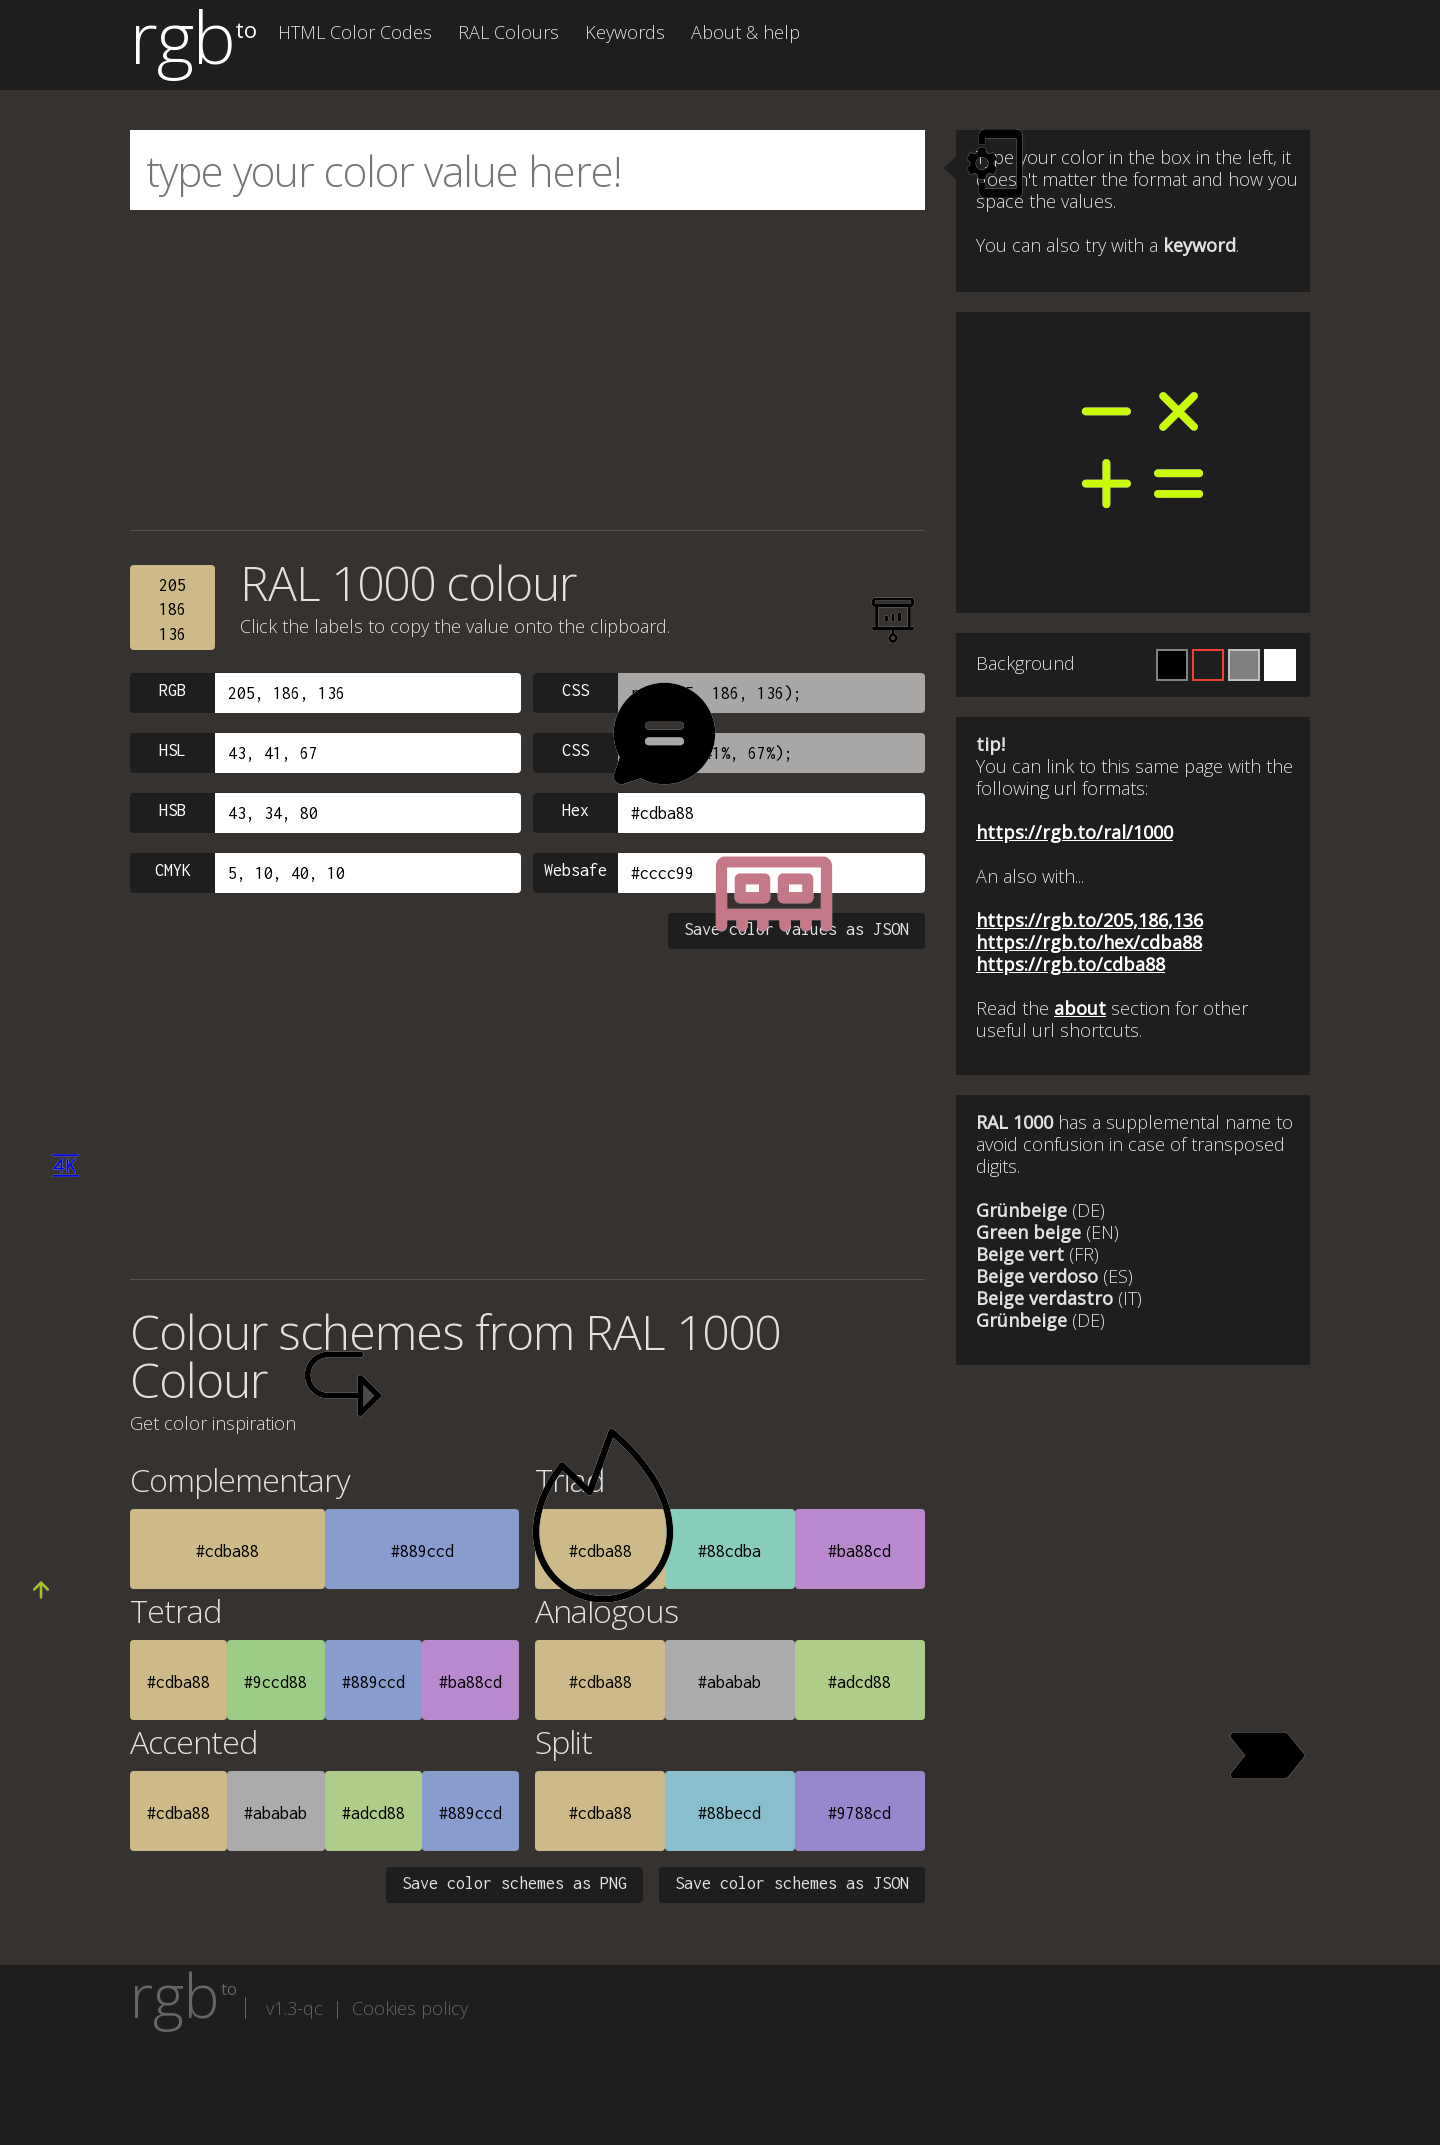  Describe the element at coordinates (994, 163) in the screenshot. I see `configure device connection settings` at that location.